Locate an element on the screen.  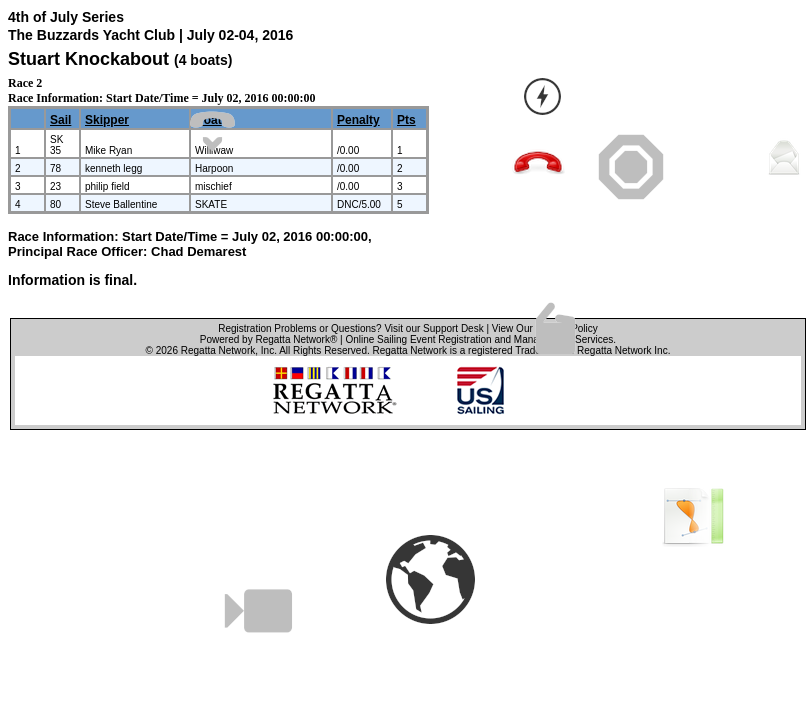
indicates an item has associated email or message is located at coordinates (784, 158).